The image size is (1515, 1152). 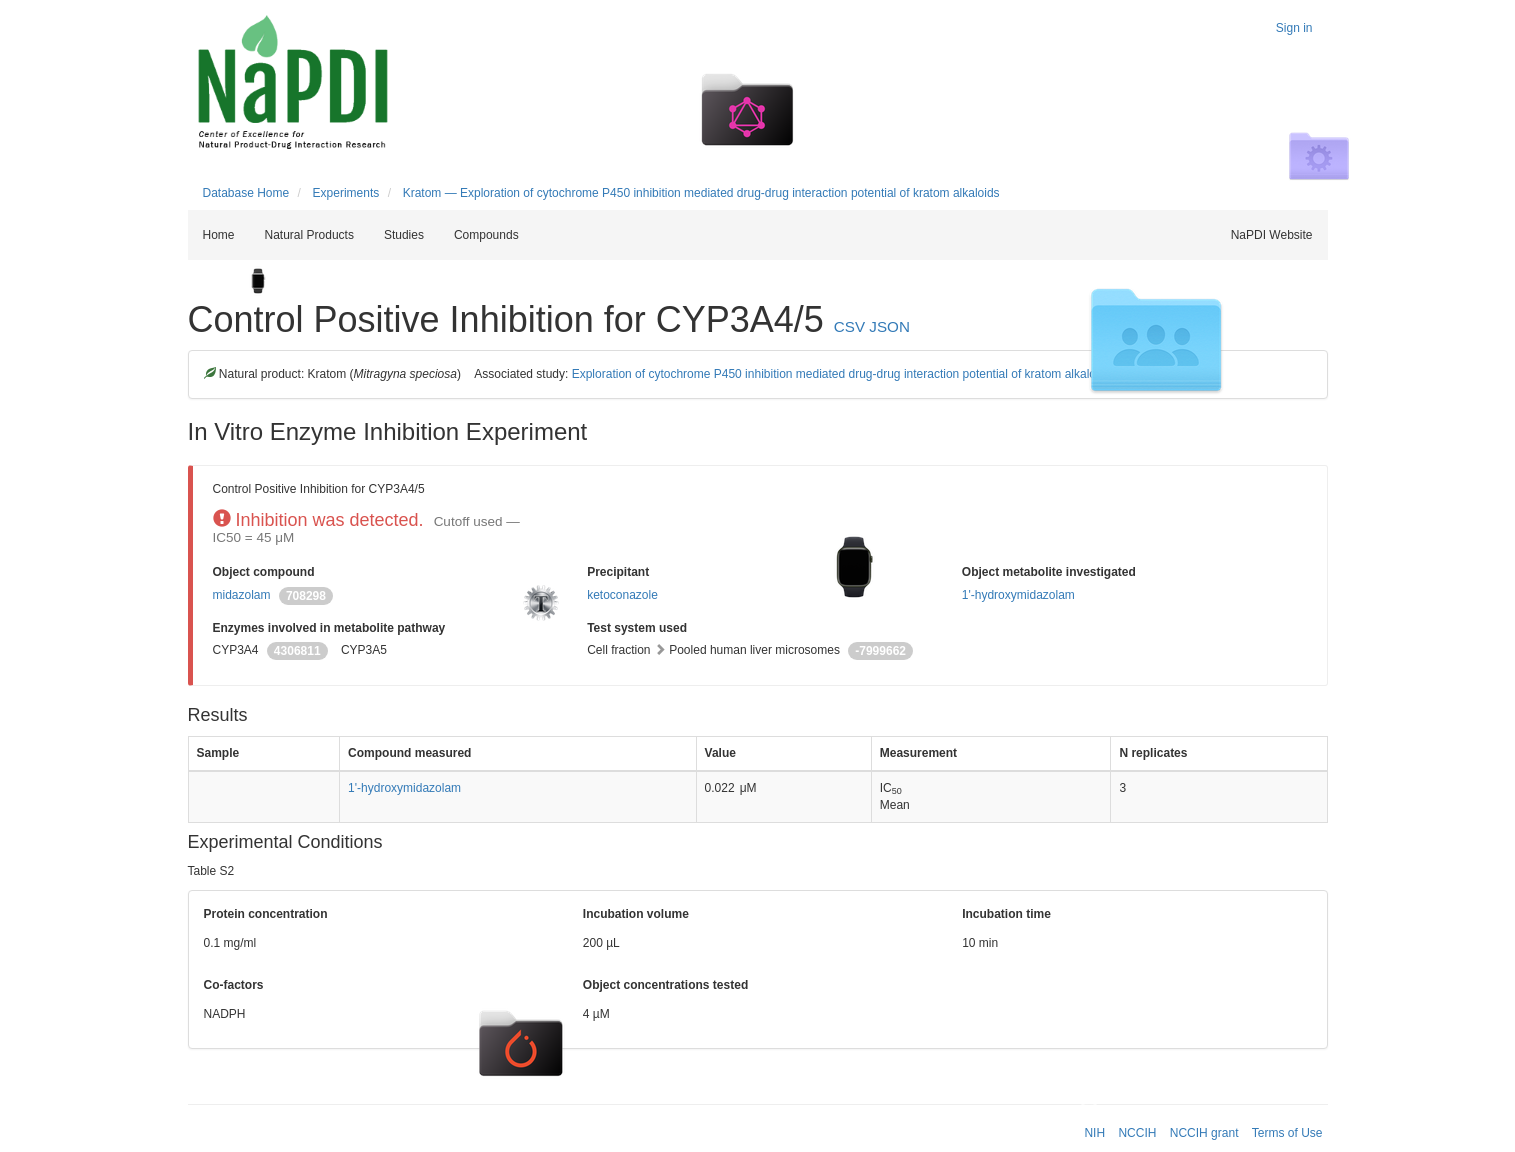 I want to click on access your movie library, so click(x=1429, y=406).